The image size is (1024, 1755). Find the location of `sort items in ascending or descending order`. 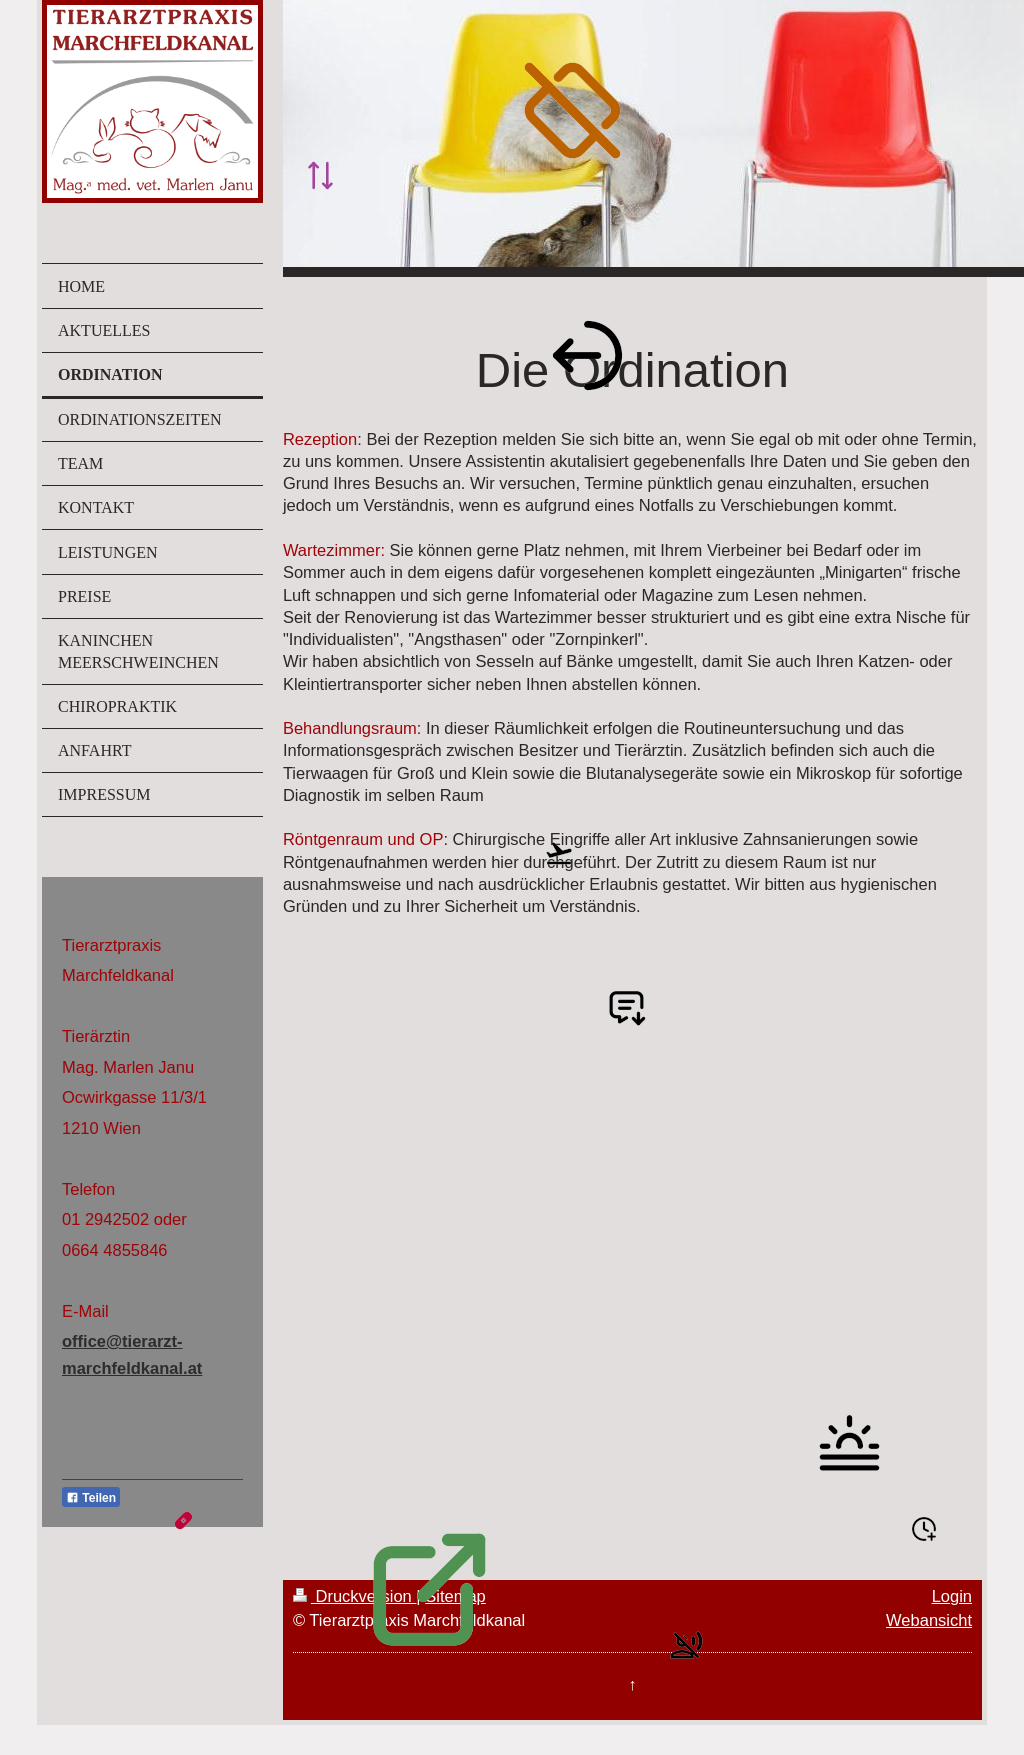

sort items in ascending or descending order is located at coordinates (320, 175).